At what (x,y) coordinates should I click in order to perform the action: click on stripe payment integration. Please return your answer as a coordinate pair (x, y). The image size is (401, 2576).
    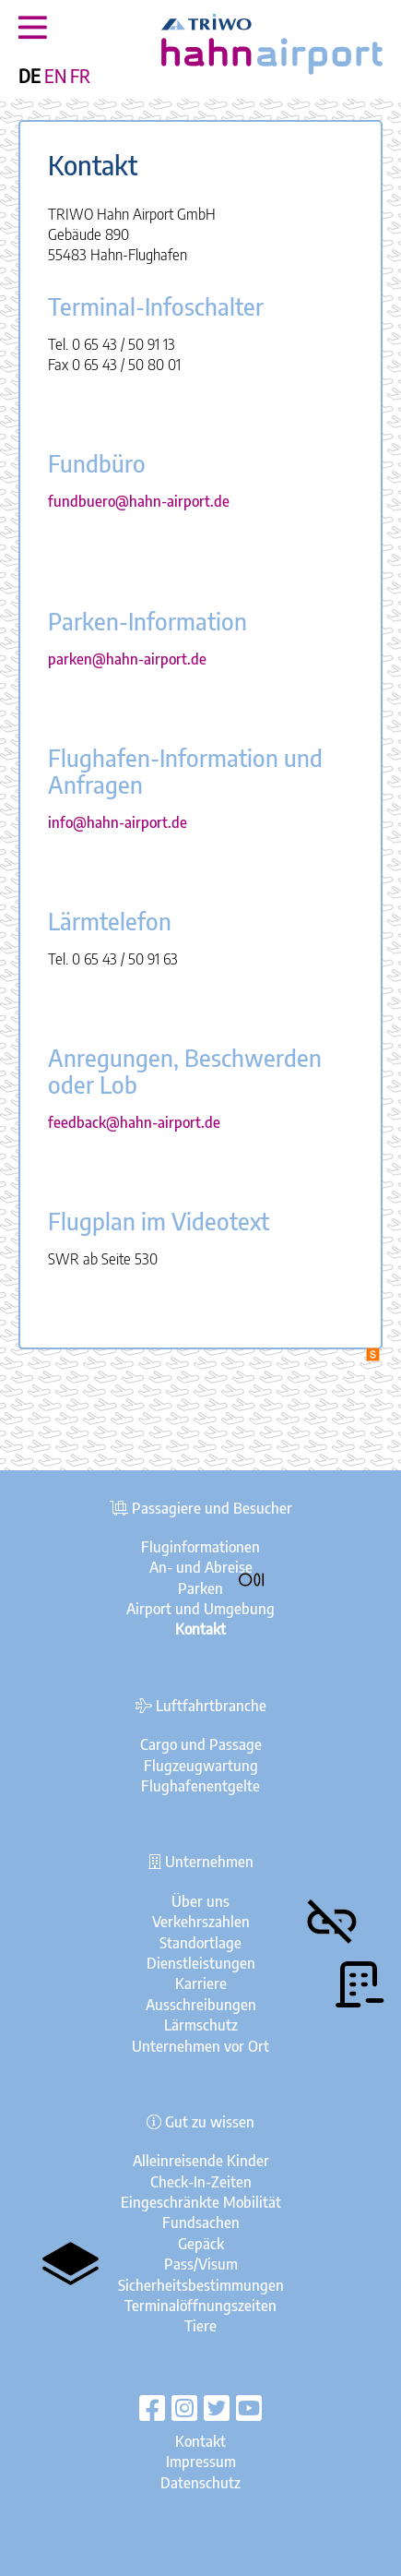
    Looking at the image, I should click on (372, 1354).